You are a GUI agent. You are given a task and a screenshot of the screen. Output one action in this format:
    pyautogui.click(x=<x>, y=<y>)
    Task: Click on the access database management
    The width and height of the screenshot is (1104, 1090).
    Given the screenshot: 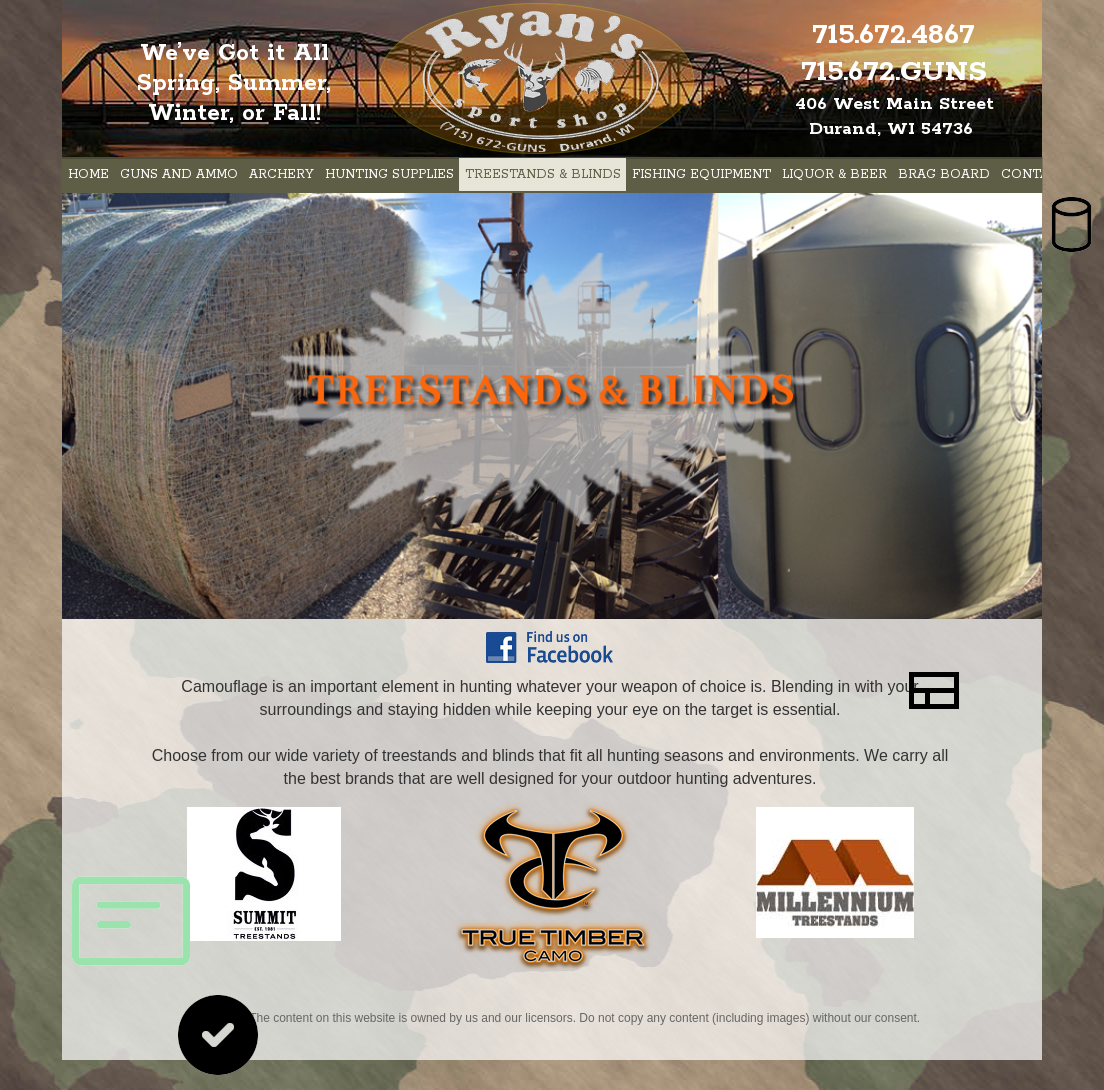 What is the action you would take?
    pyautogui.click(x=1071, y=224)
    